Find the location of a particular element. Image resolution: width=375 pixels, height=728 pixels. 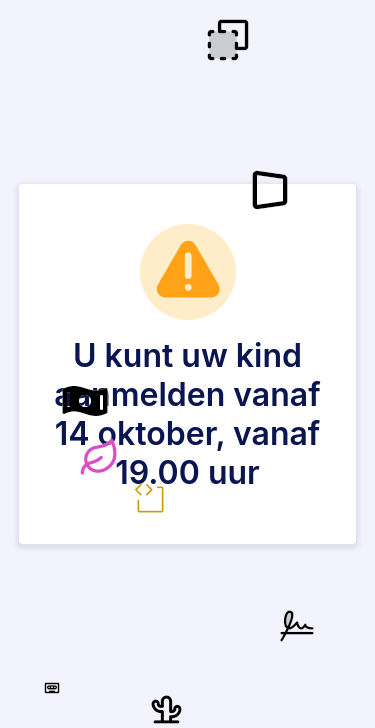

access audio recordings or voice memos is located at coordinates (52, 688).